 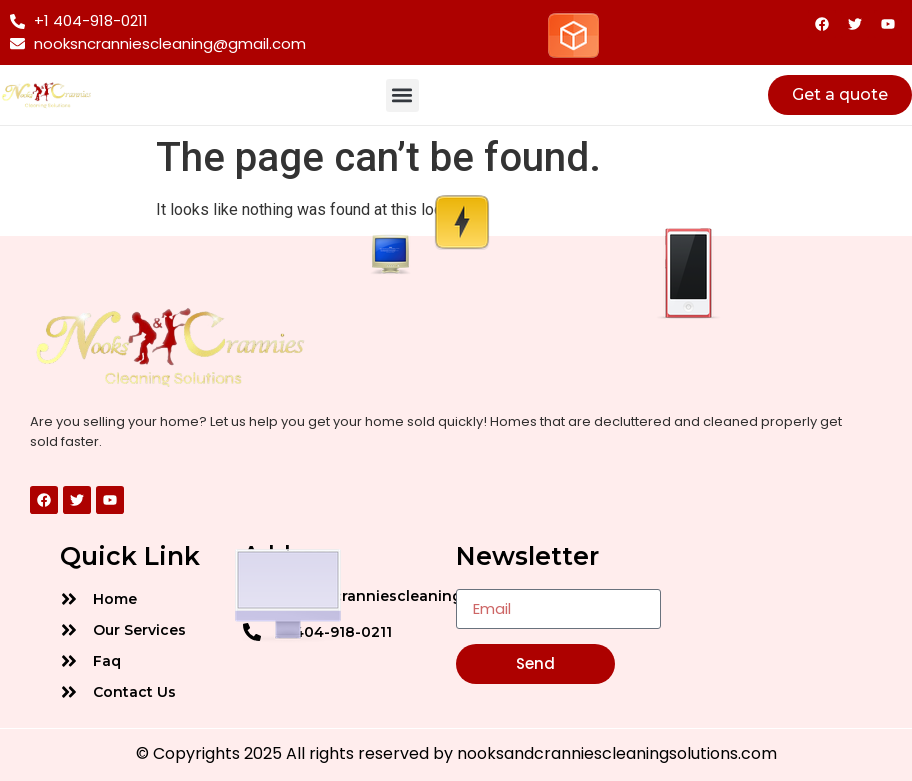 What do you see at coordinates (462, 222) in the screenshot?
I see `access power and battery settings` at bounding box center [462, 222].